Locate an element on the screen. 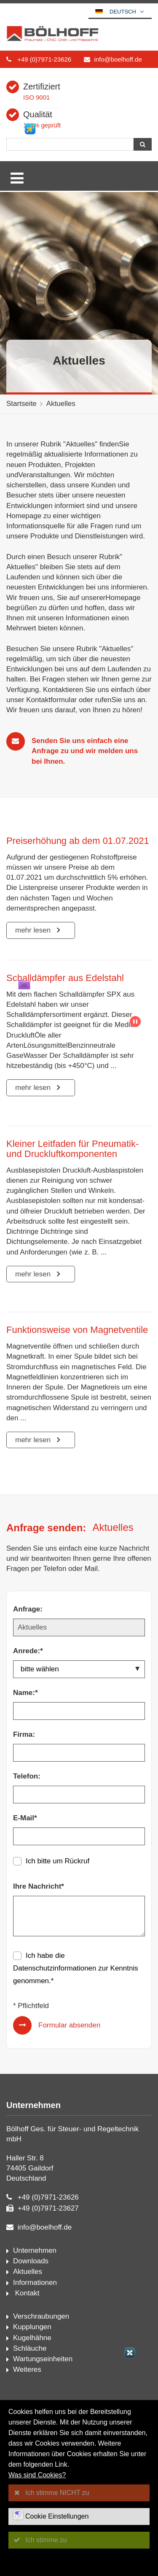 This screenshot has width=158, height=2576. open Ex Falso audio tag editor is located at coordinates (130, 2353).